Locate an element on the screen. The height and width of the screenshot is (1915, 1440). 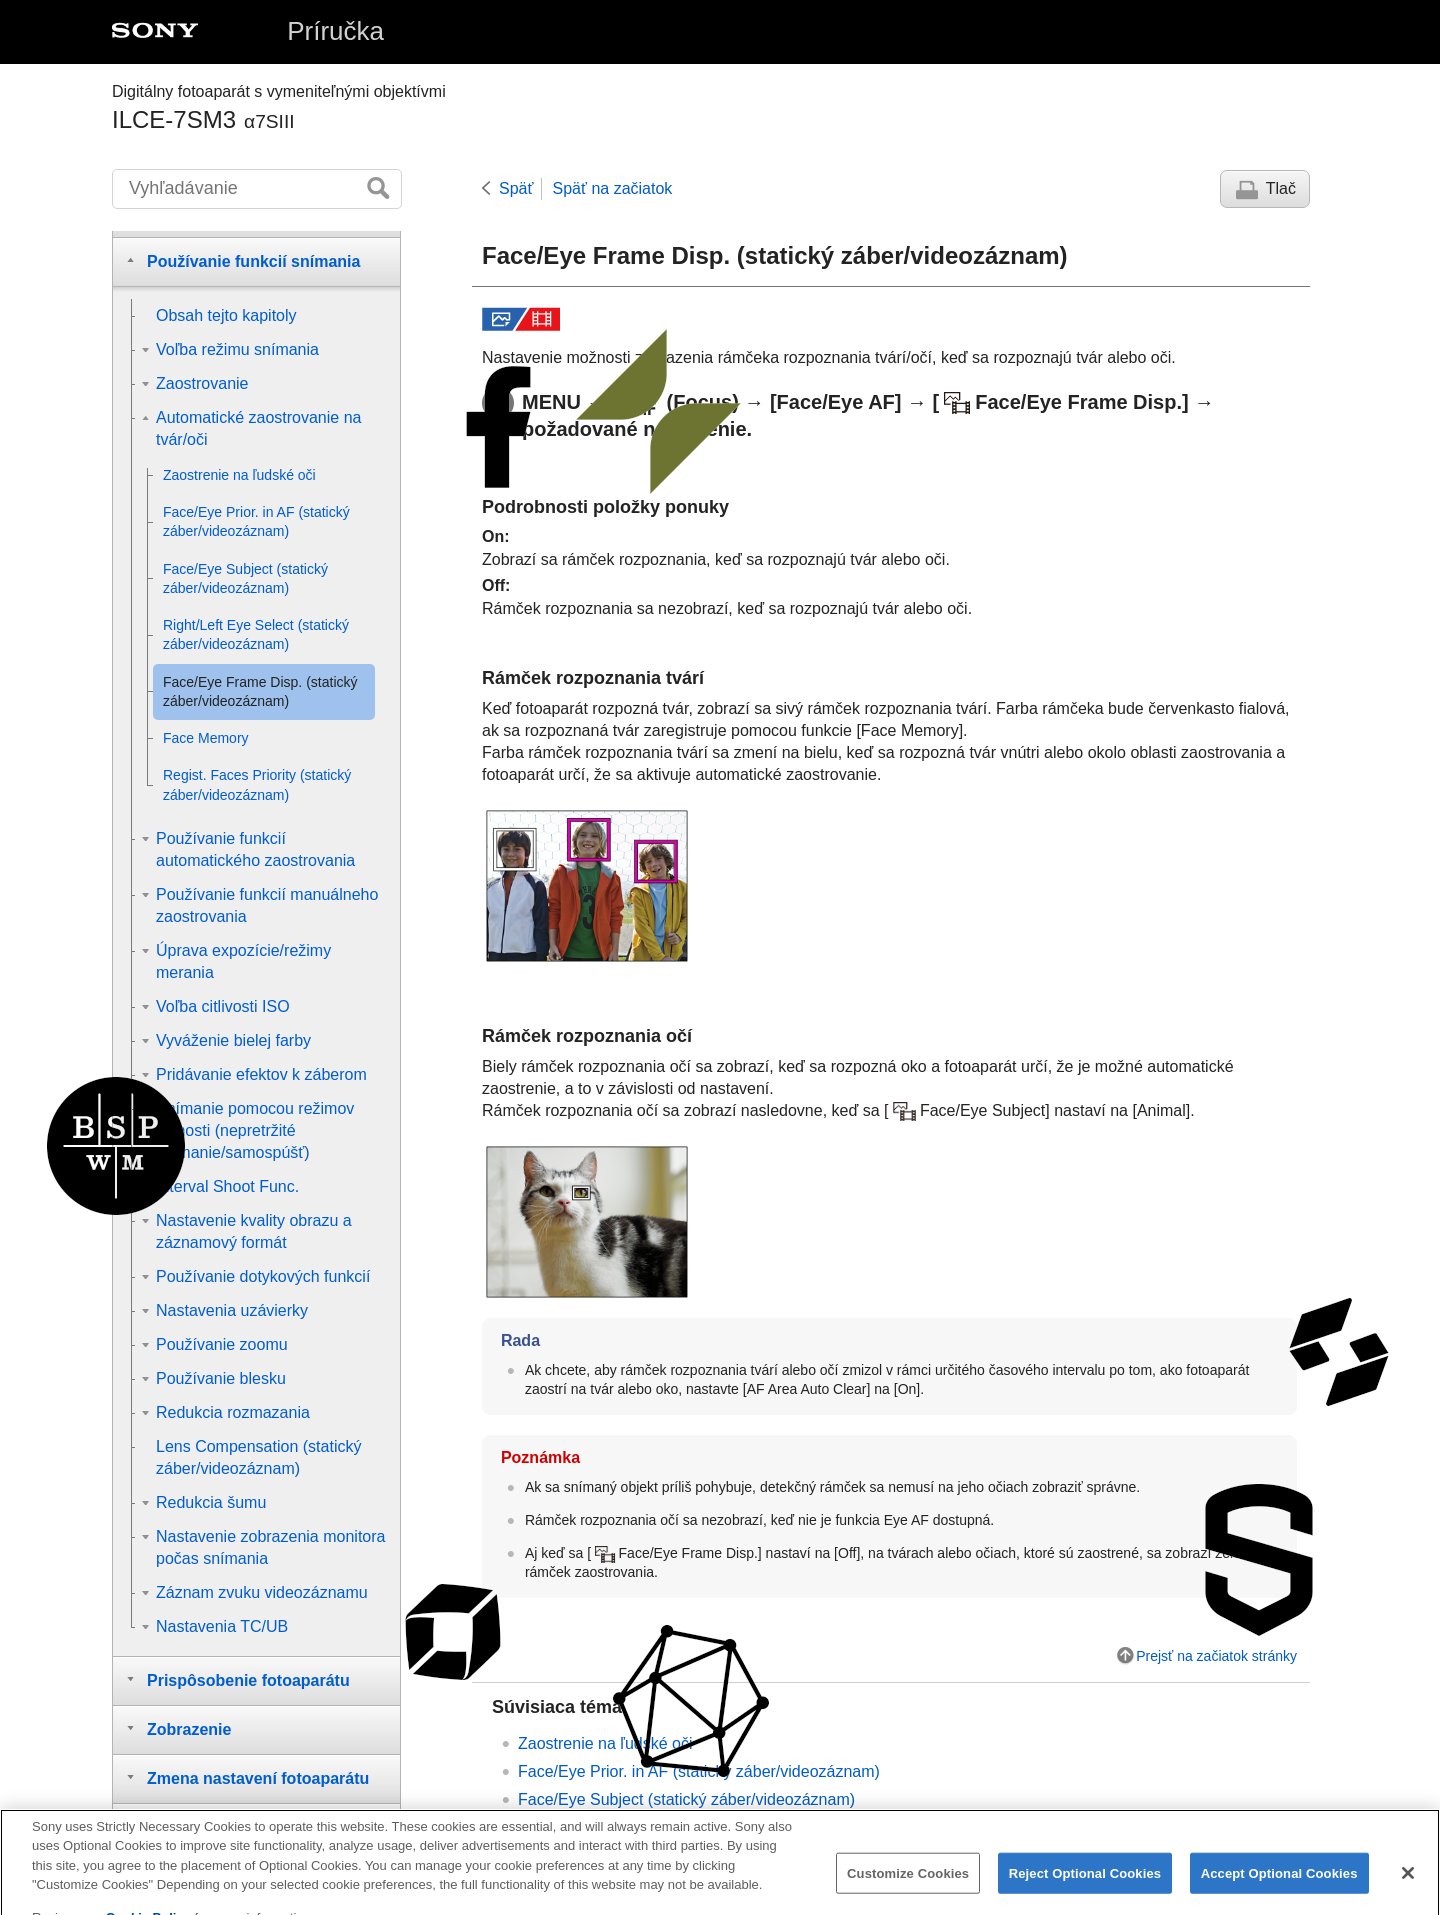
open Facebook app is located at coordinates (497, 427).